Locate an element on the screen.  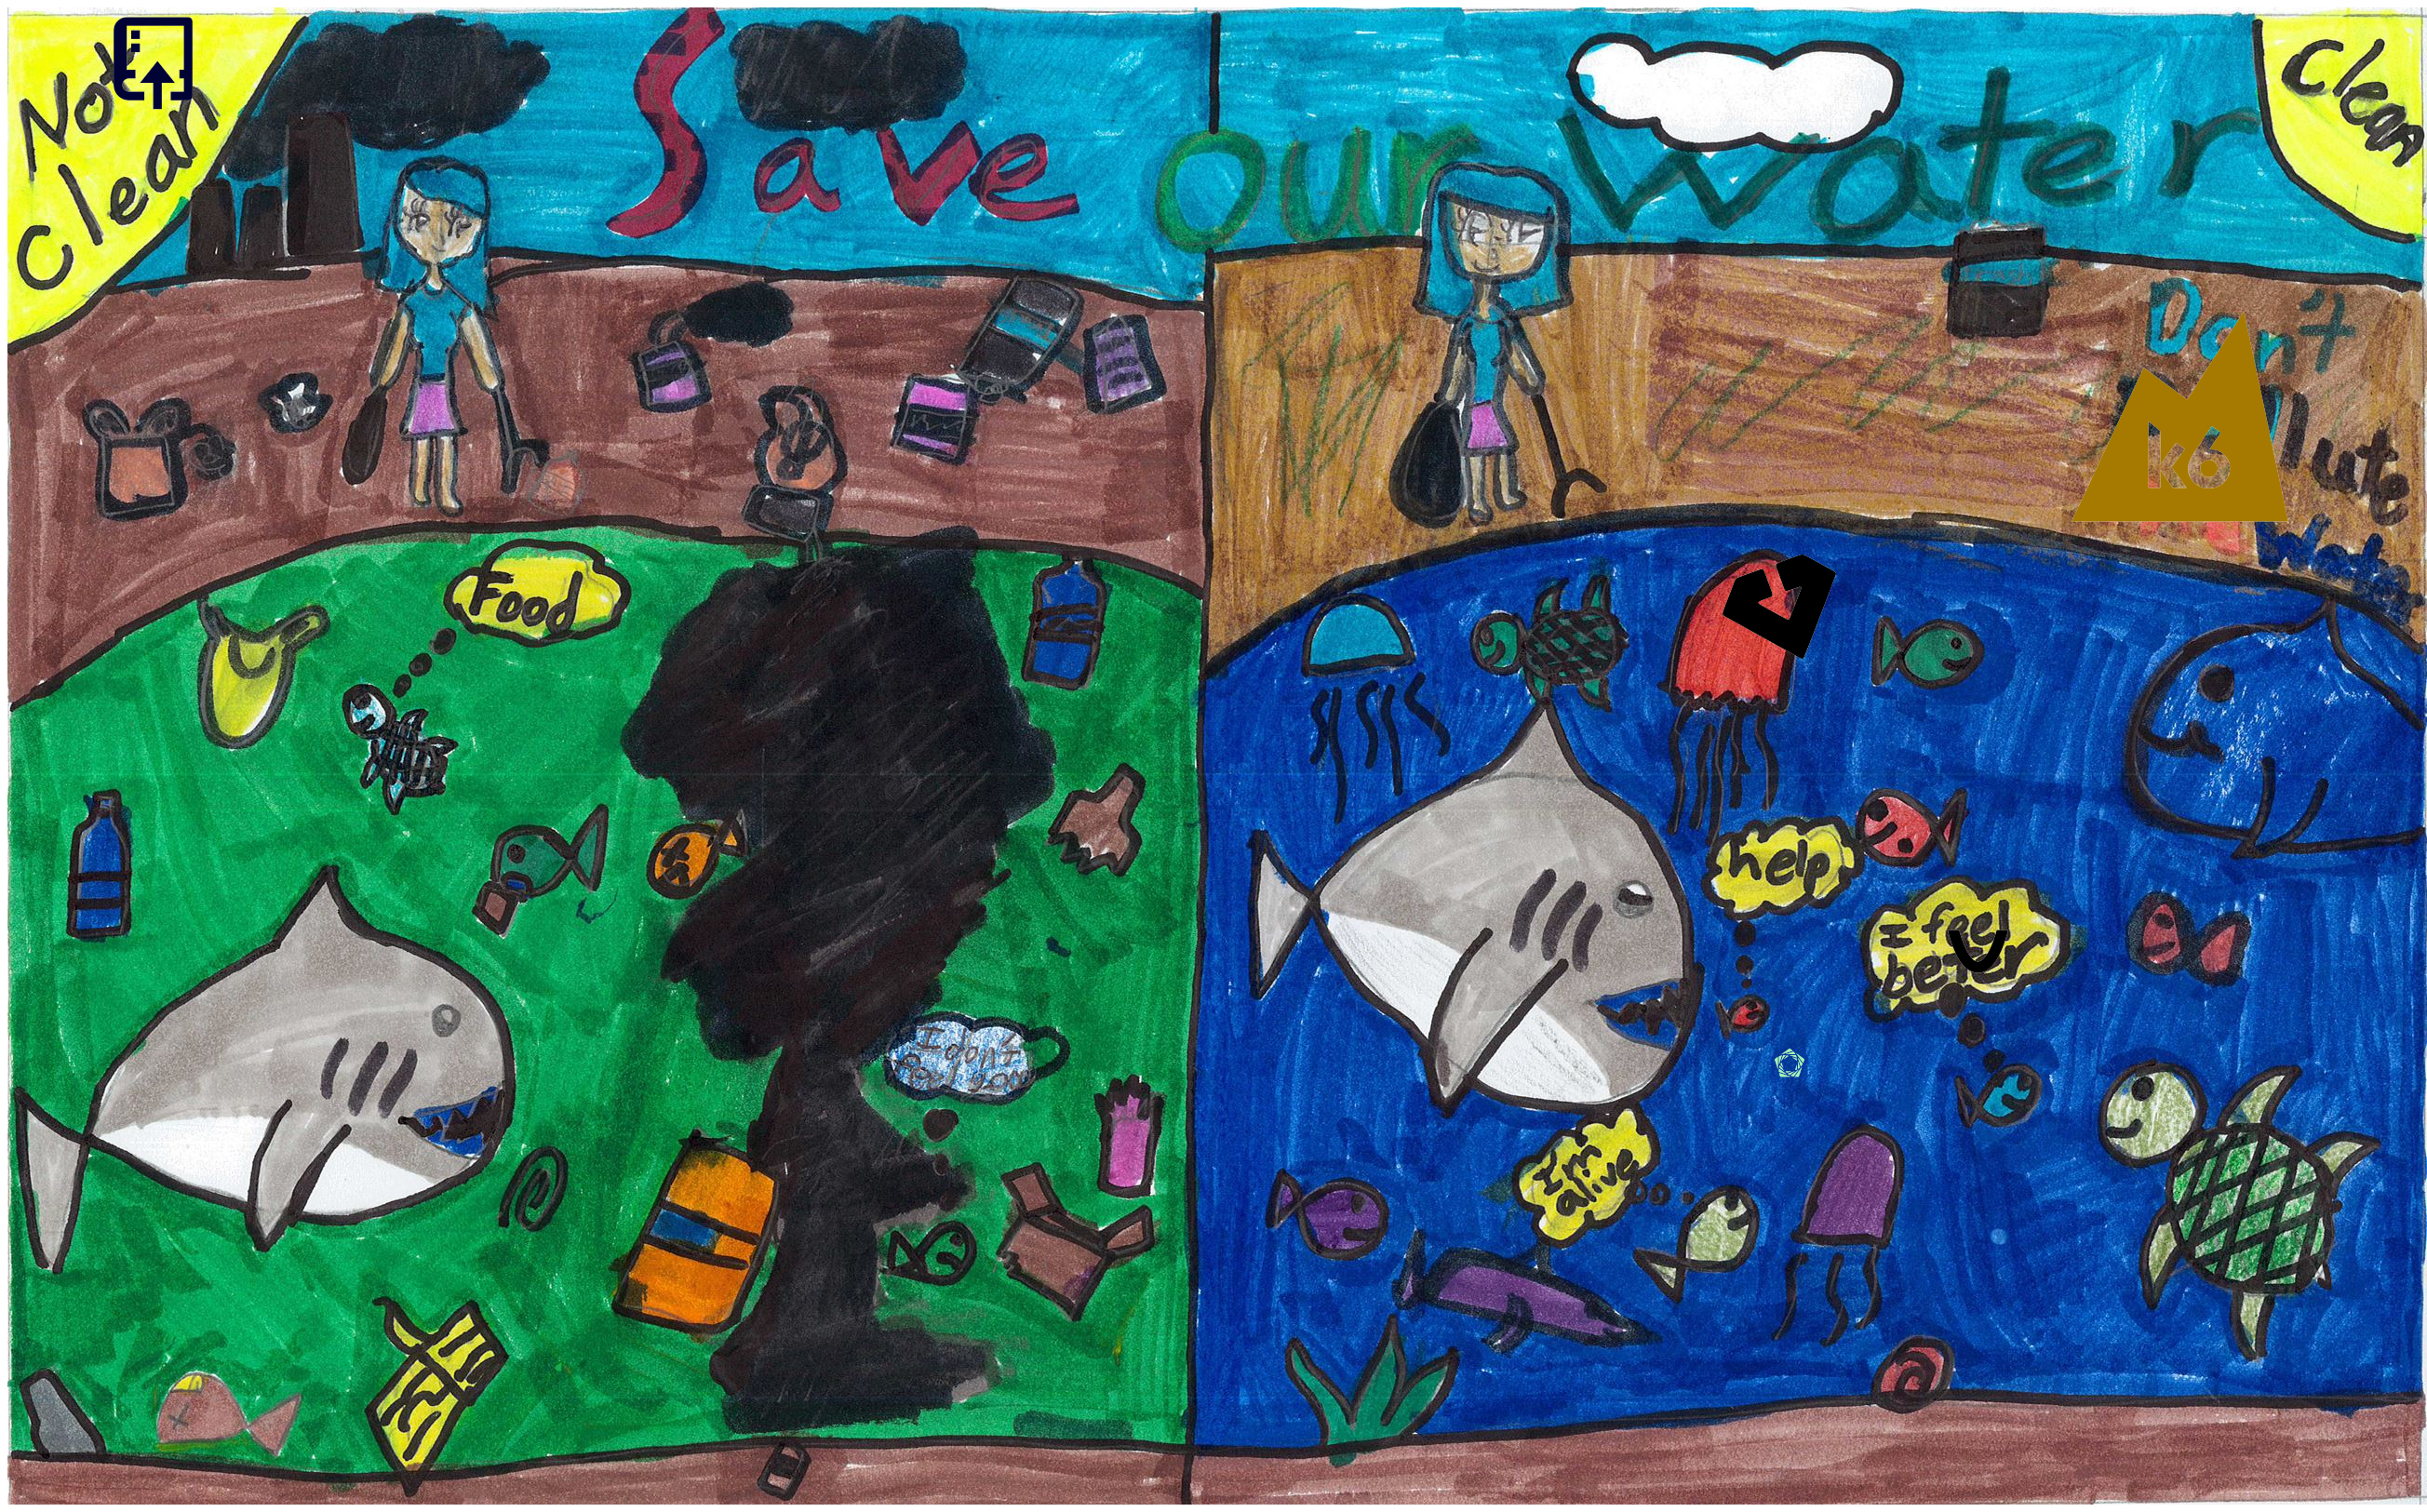
PySyft library or framework logo is located at coordinates (1790, 1063).